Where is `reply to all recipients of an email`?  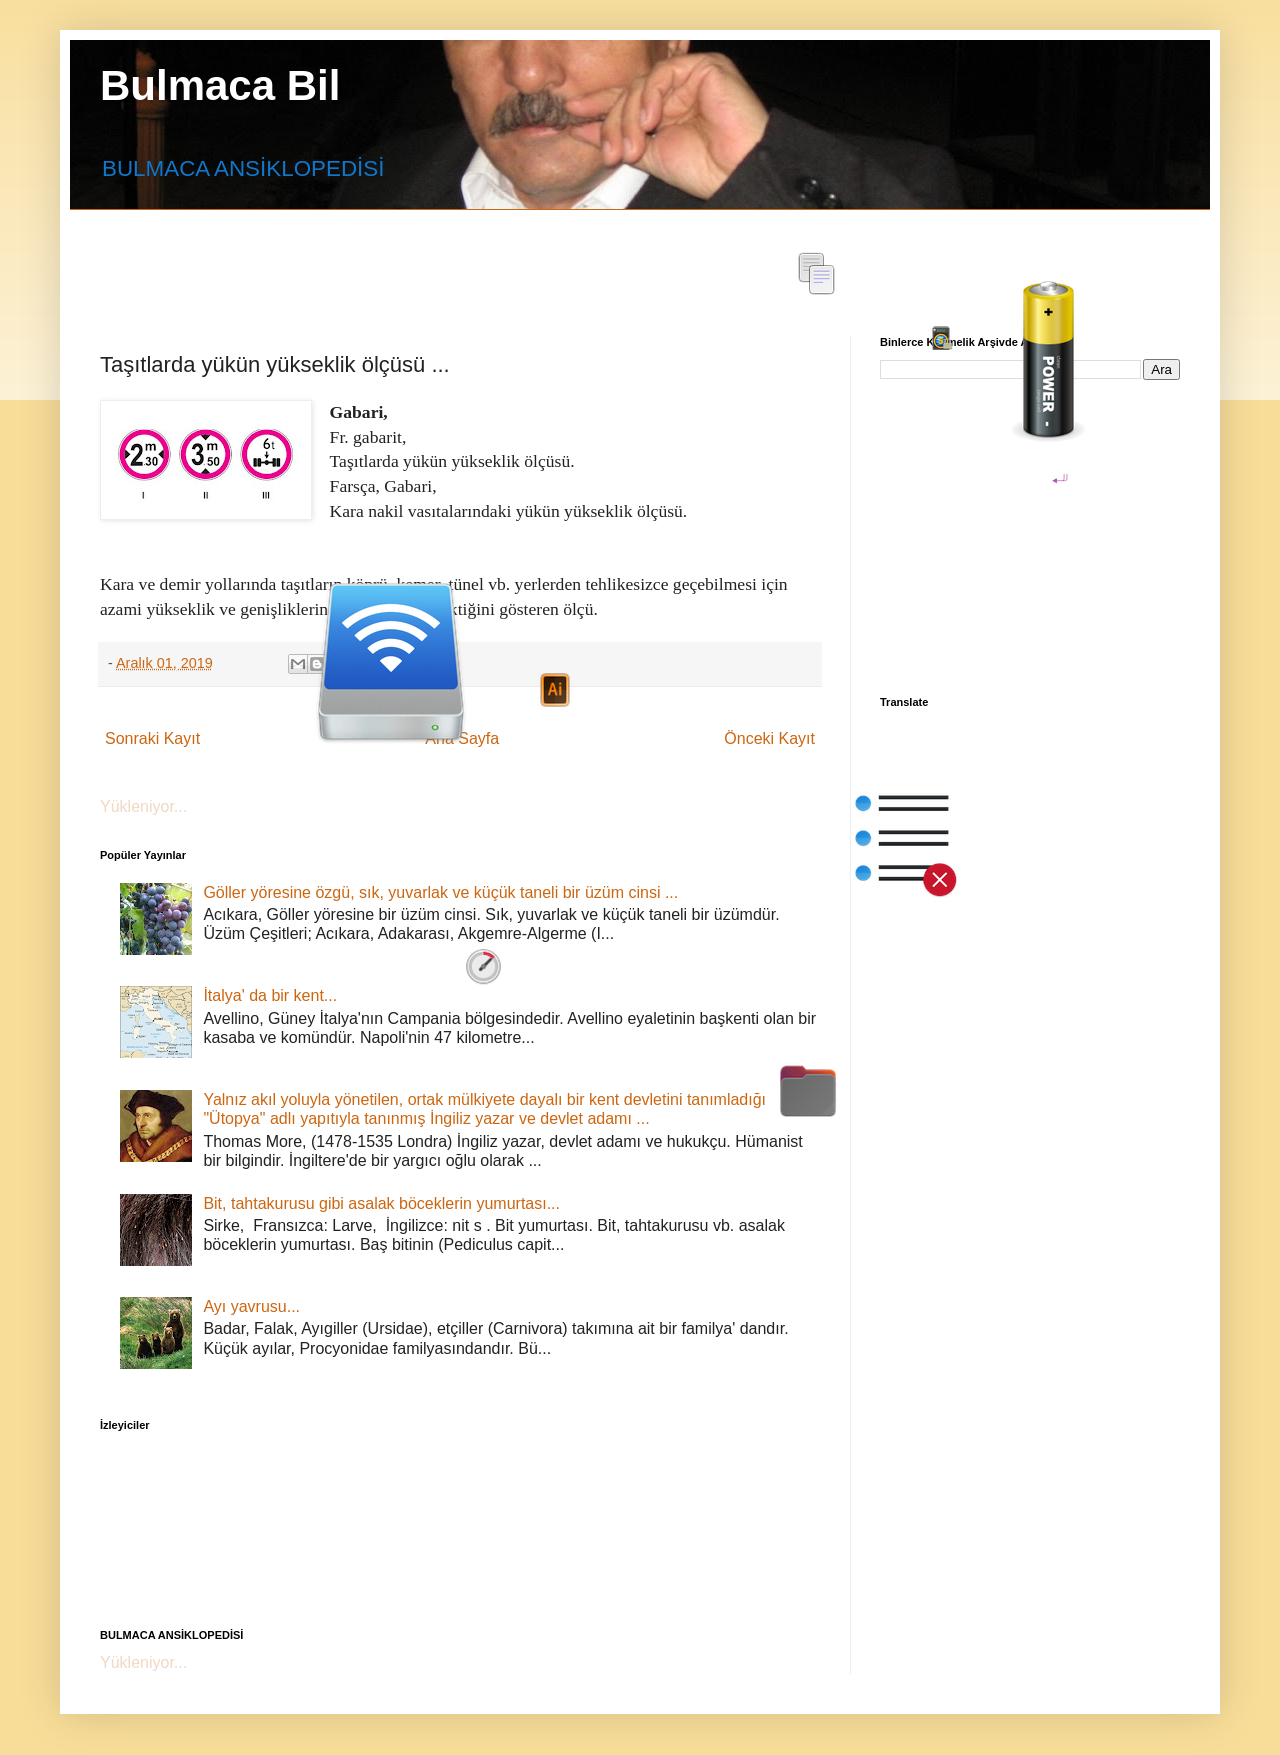
reply to all recipients of an email is located at coordinates (1059, 477).